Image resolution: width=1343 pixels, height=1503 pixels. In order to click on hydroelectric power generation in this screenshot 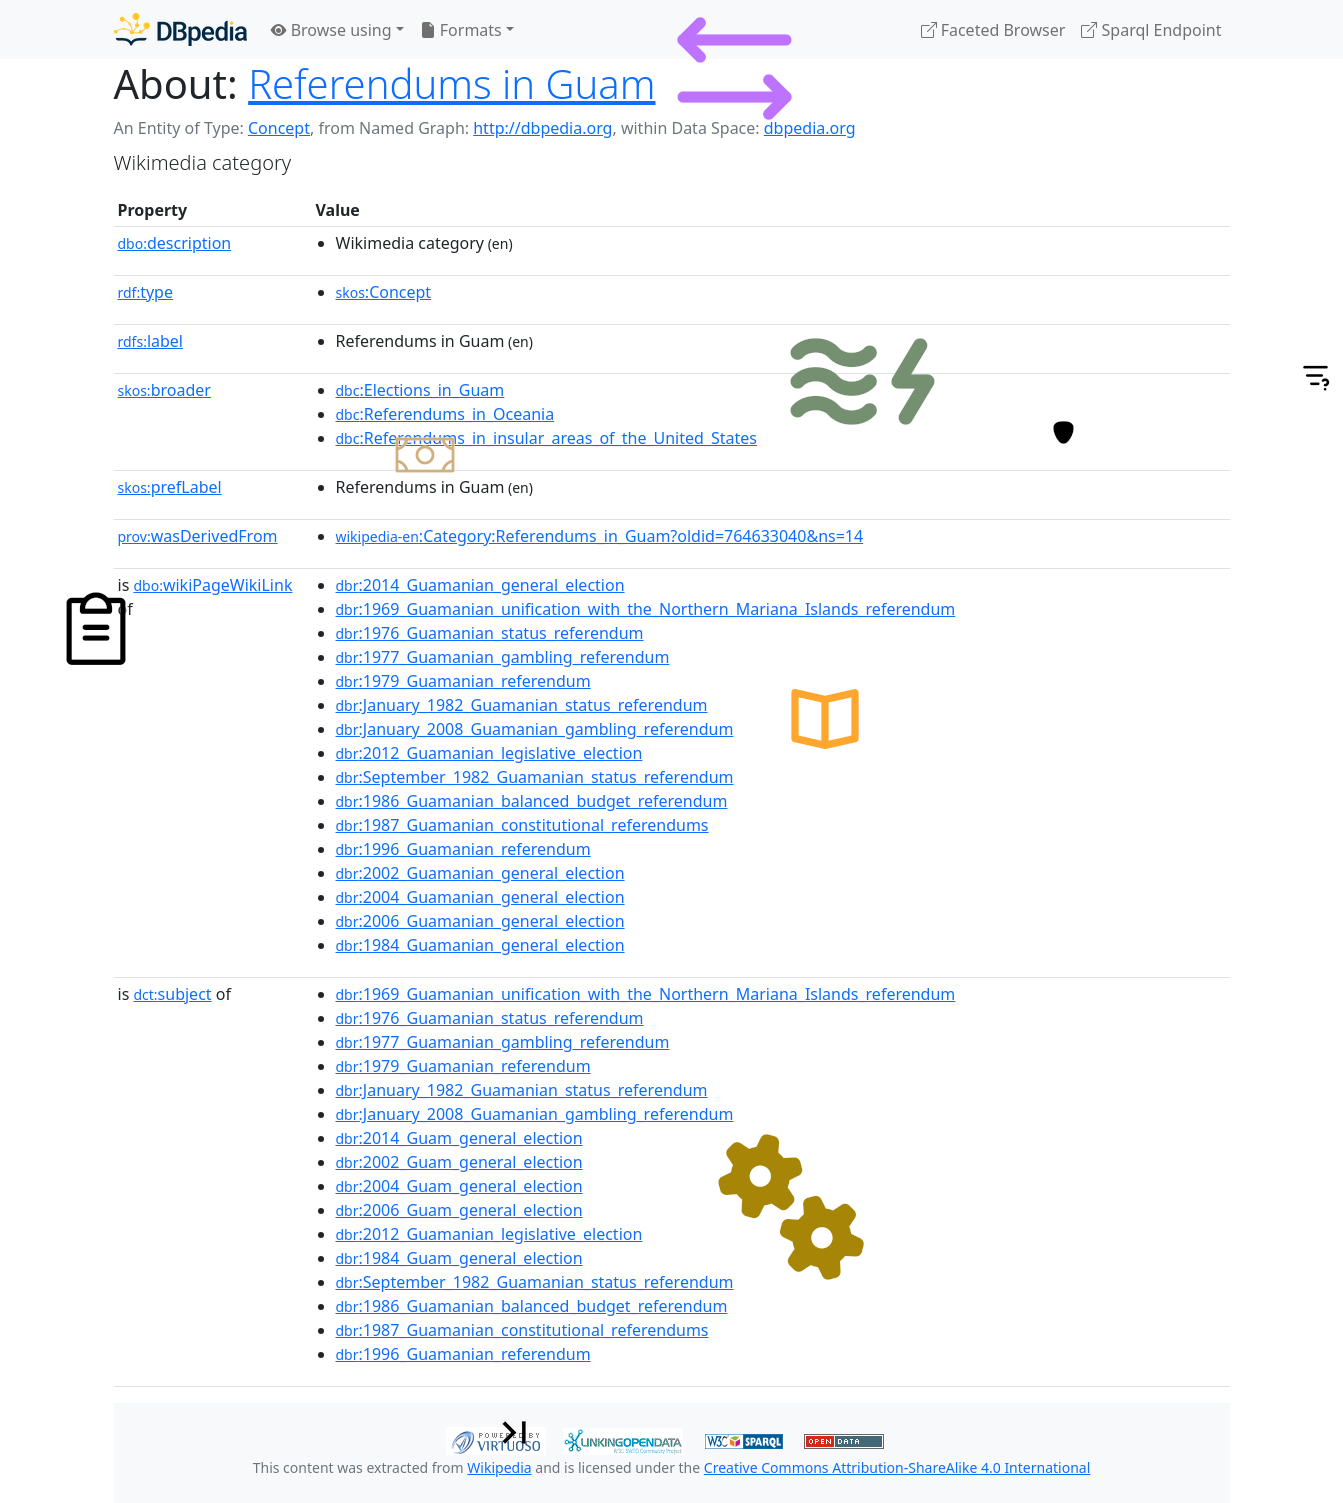, I will do `click(862, 381)`.